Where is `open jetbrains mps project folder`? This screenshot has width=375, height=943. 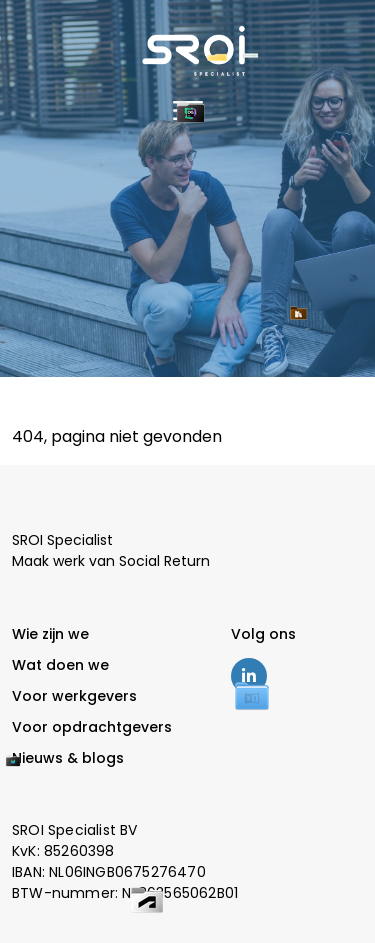
open jetbrains mps project folder is located at coordinates (13, 761).